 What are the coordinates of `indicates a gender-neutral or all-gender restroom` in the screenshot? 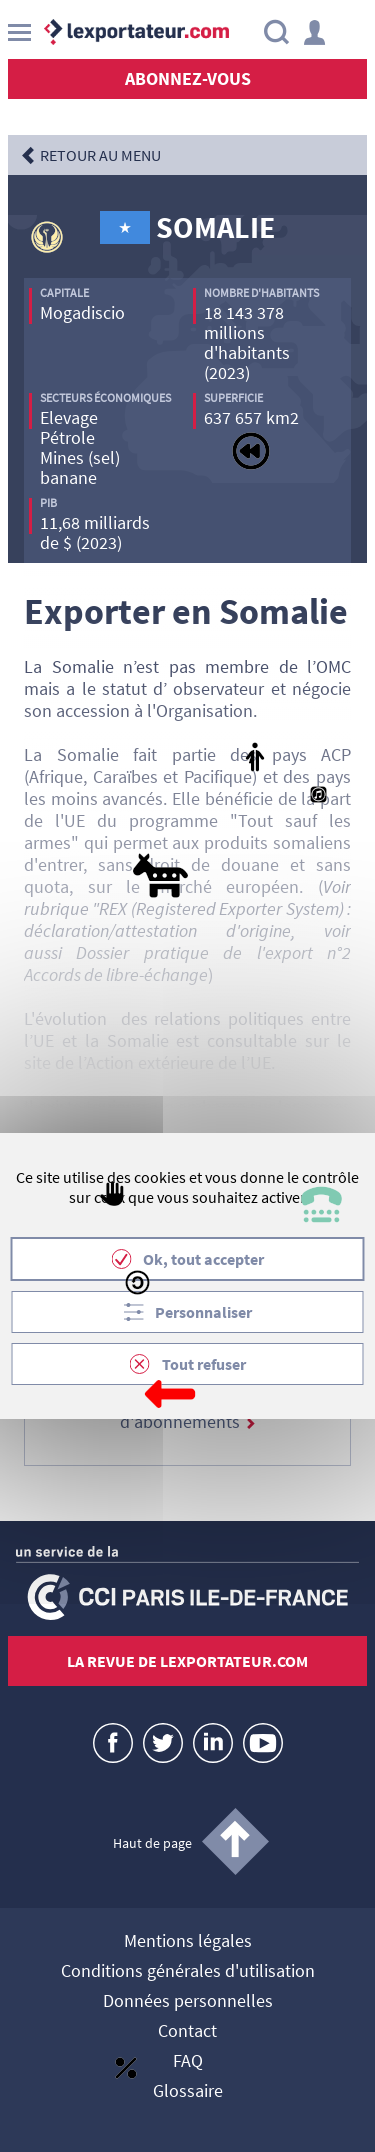 It's located at (255, 757).